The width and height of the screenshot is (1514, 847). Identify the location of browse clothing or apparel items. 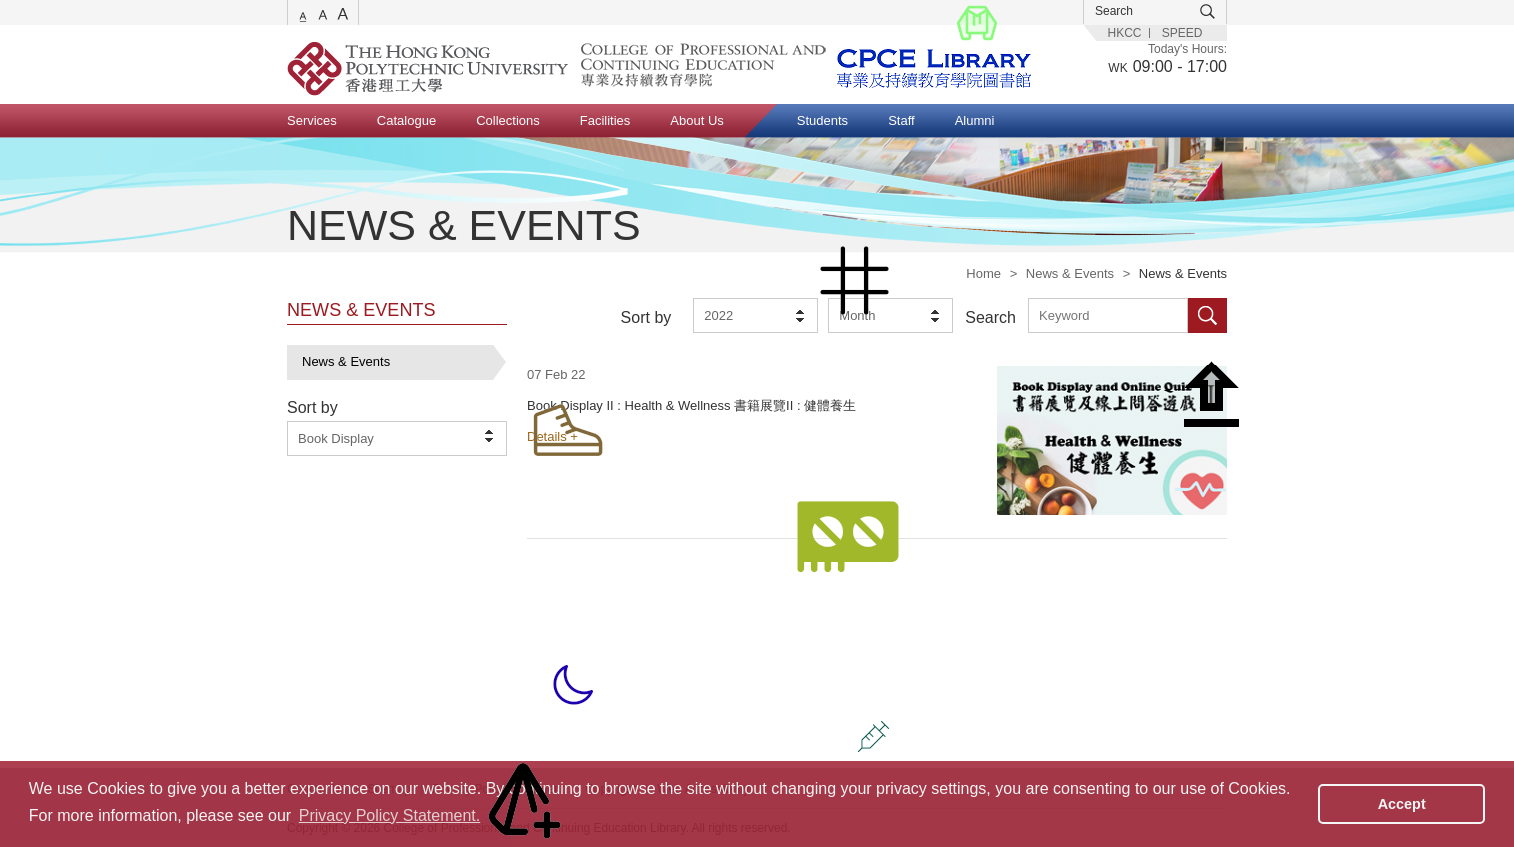
(977, 23).